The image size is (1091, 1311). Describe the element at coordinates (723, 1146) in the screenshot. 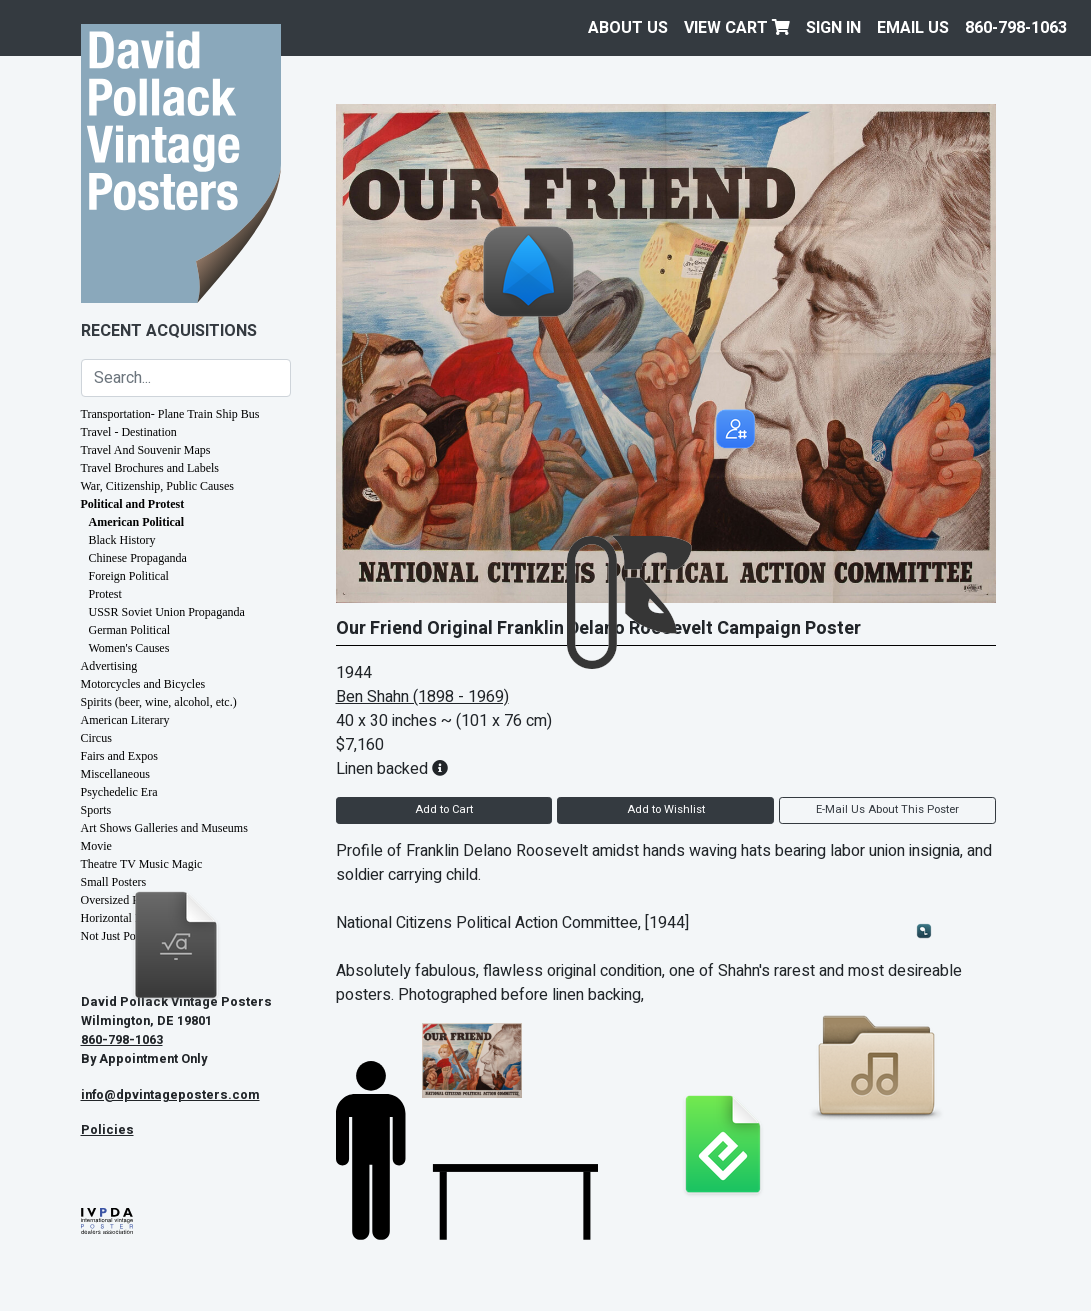

I see `an epub ebook file` at that location.